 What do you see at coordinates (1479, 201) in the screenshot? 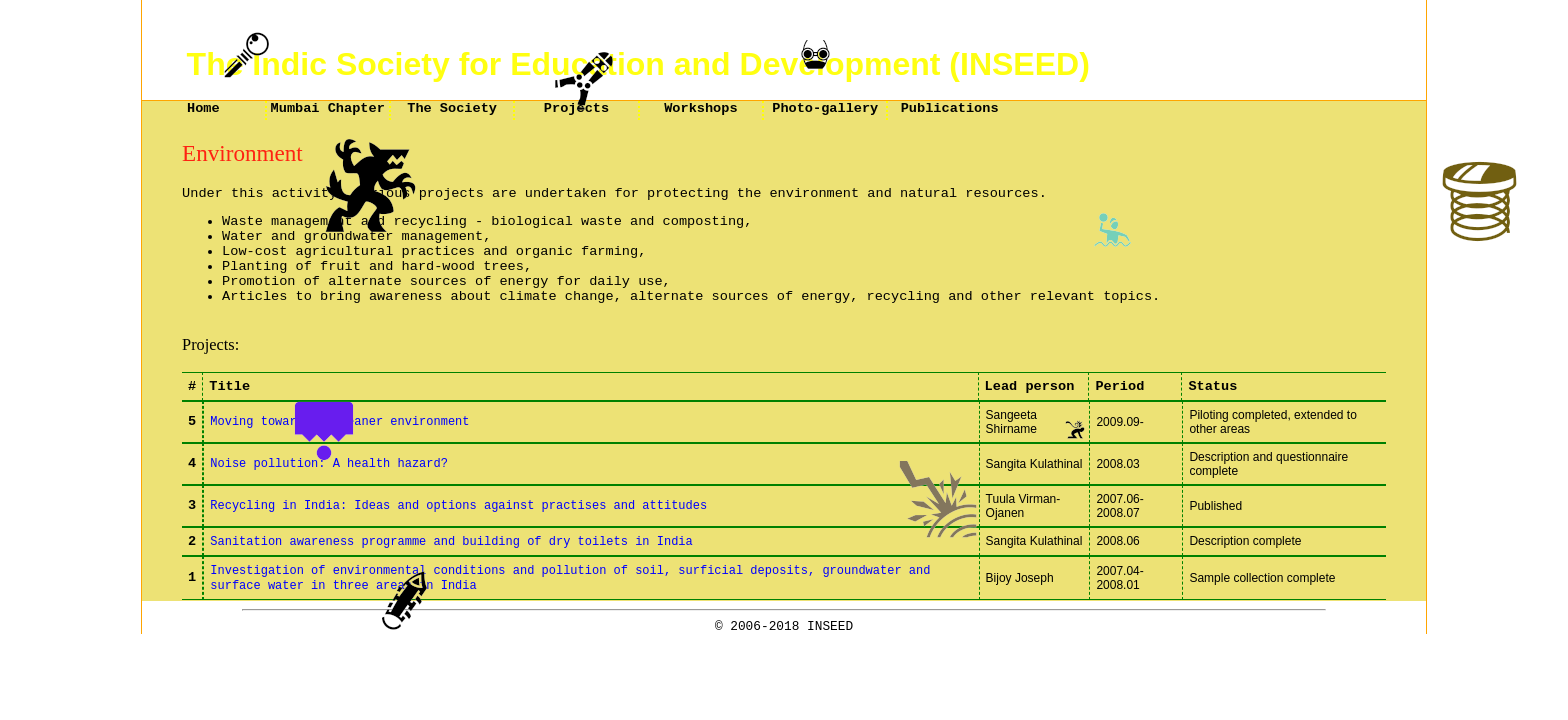
I see `spring or bounce mechanic in a game` at bounding box center [1479, 201].